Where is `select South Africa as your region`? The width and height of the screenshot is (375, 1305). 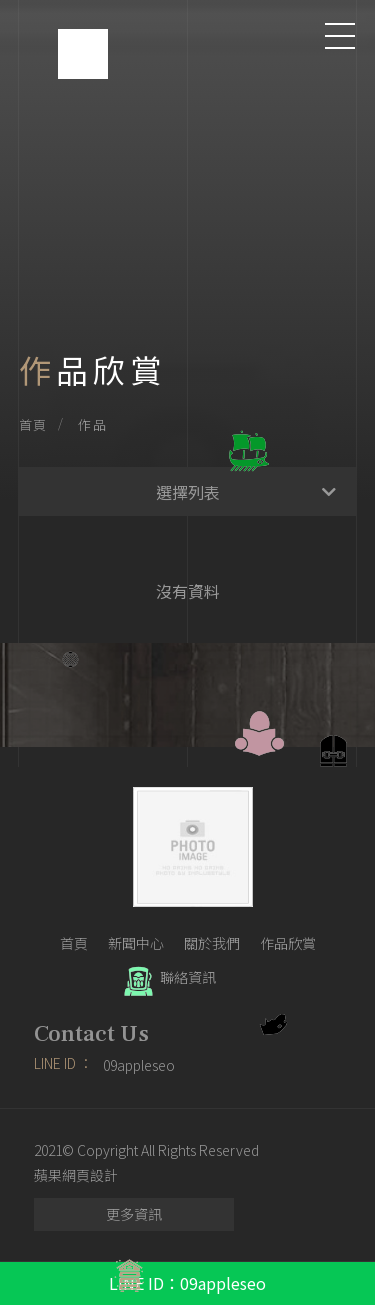
select South Africa as your region is located at coordinates (273, 1024).